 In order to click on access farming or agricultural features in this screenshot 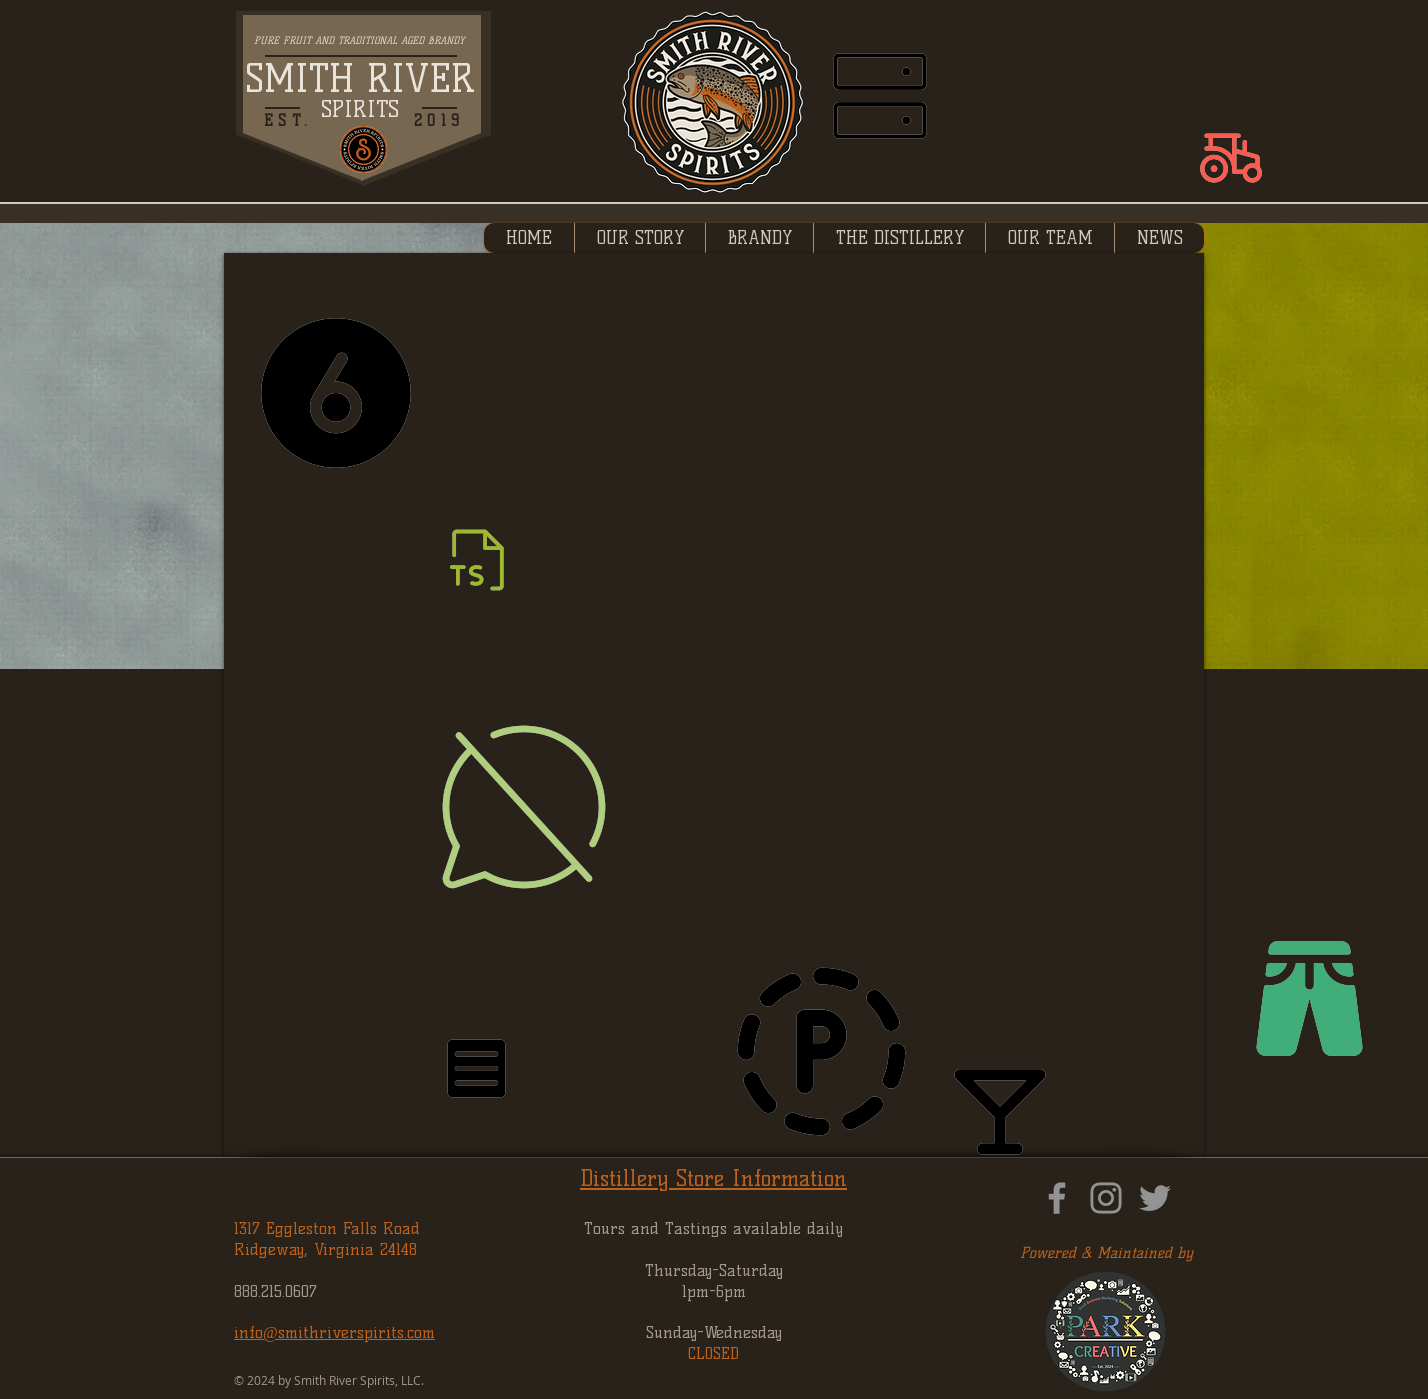, I will do `click(1230, 157)`.